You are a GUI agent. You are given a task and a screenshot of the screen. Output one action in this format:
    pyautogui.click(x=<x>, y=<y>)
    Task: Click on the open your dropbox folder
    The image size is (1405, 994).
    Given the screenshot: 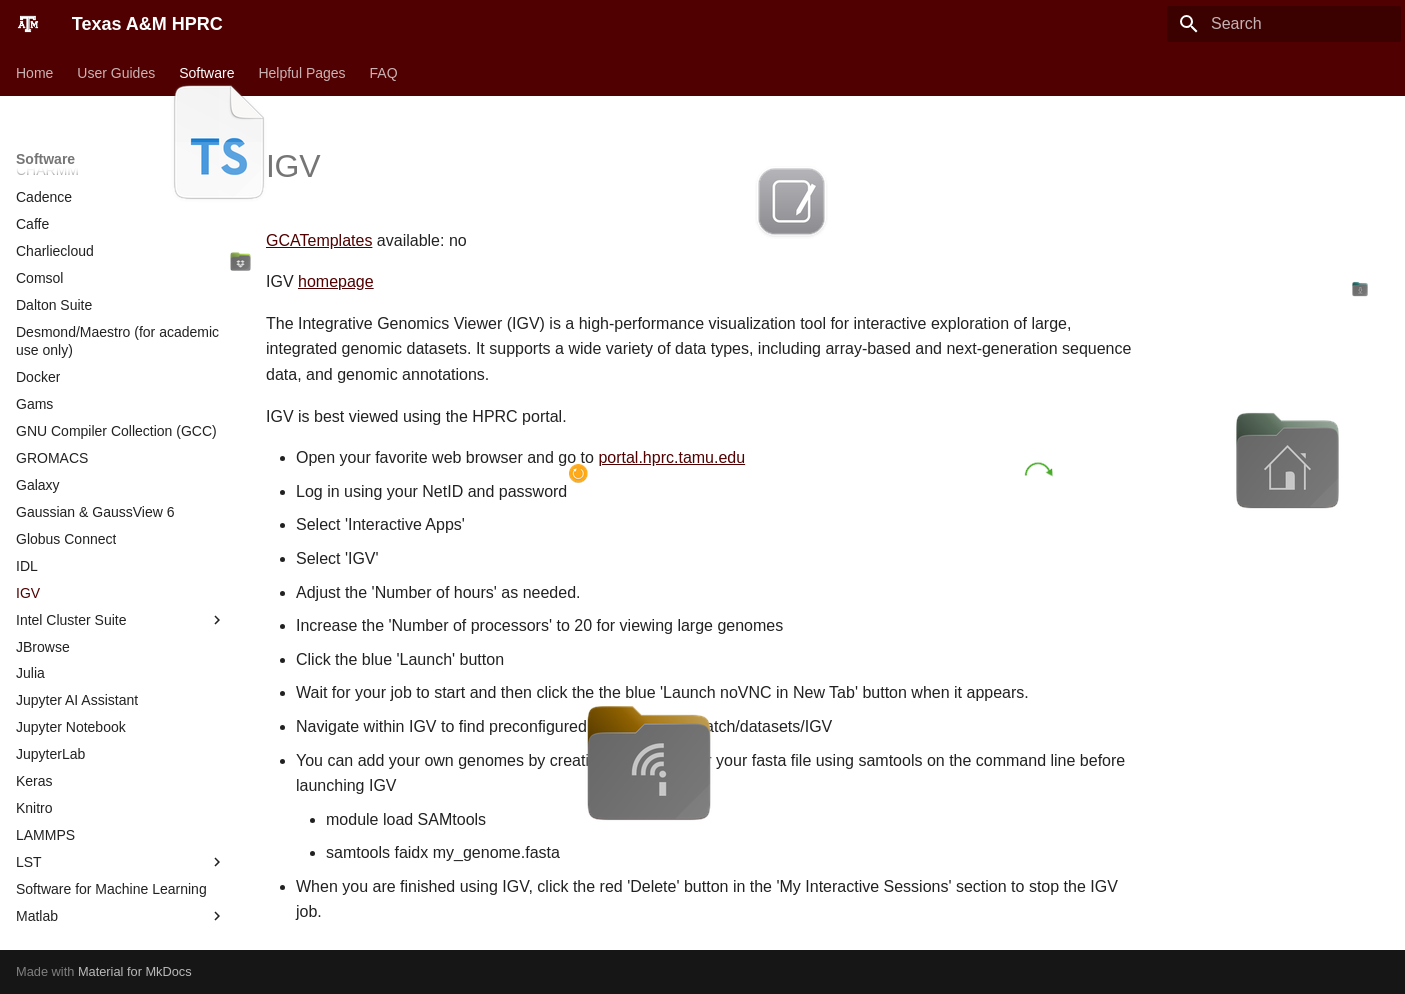 What is the action you would take?
    pyautogui.click(x=240, y=261)
    